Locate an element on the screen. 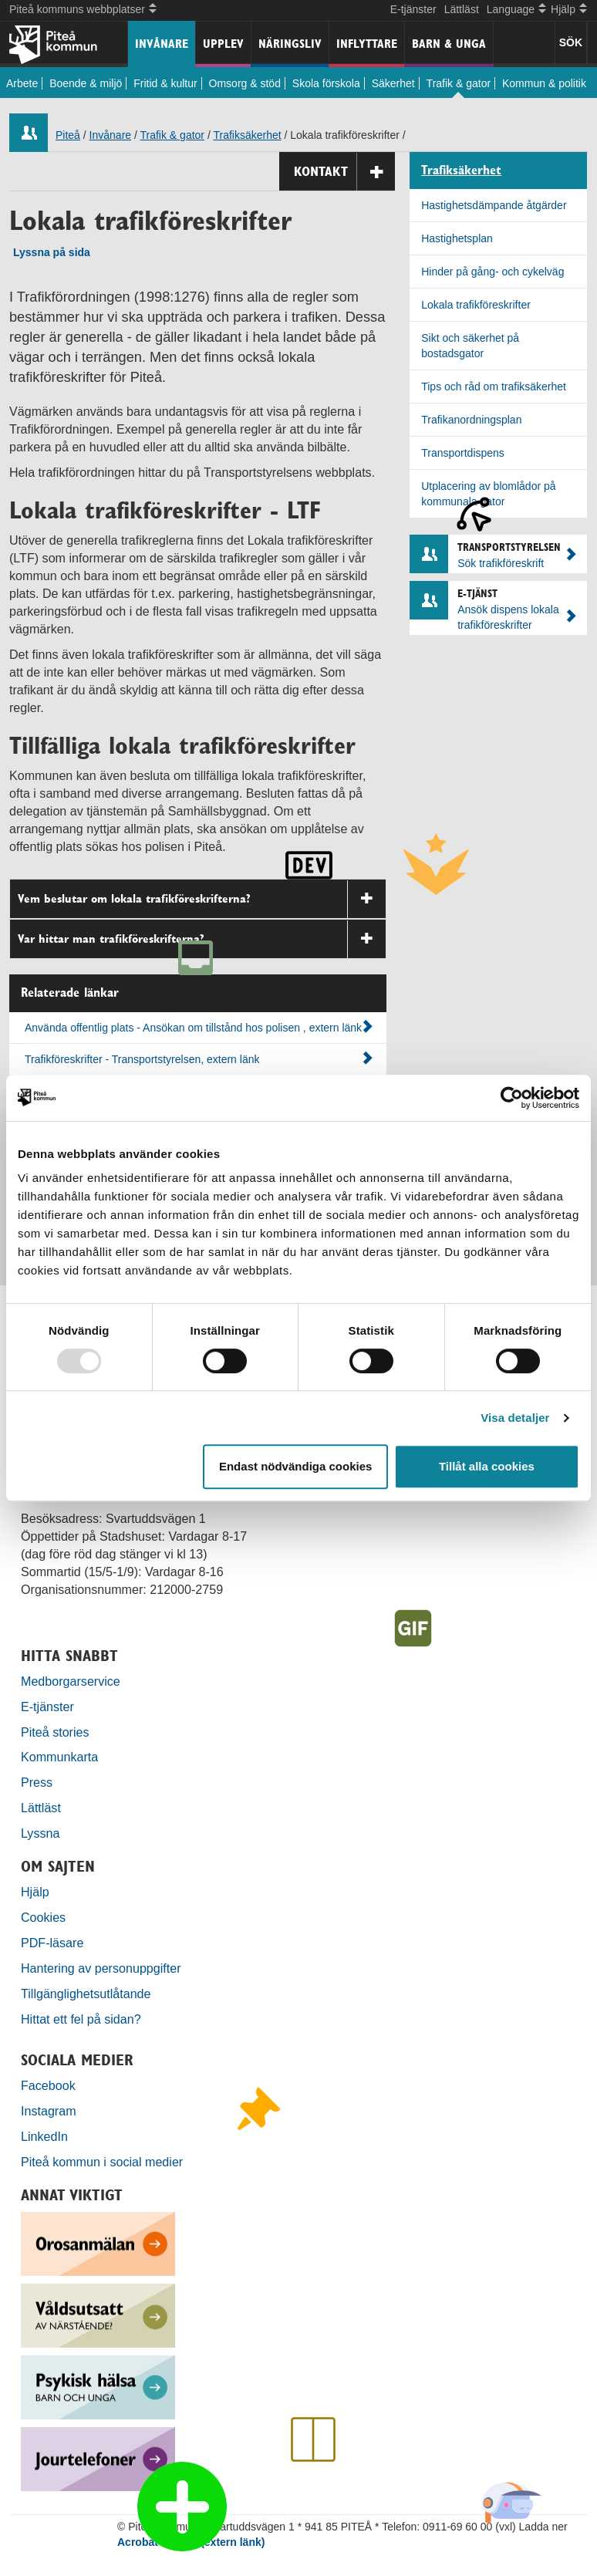 This screenshot has width=597, height=2576. visit dev.to developer community is located at coordinates (309, 865).